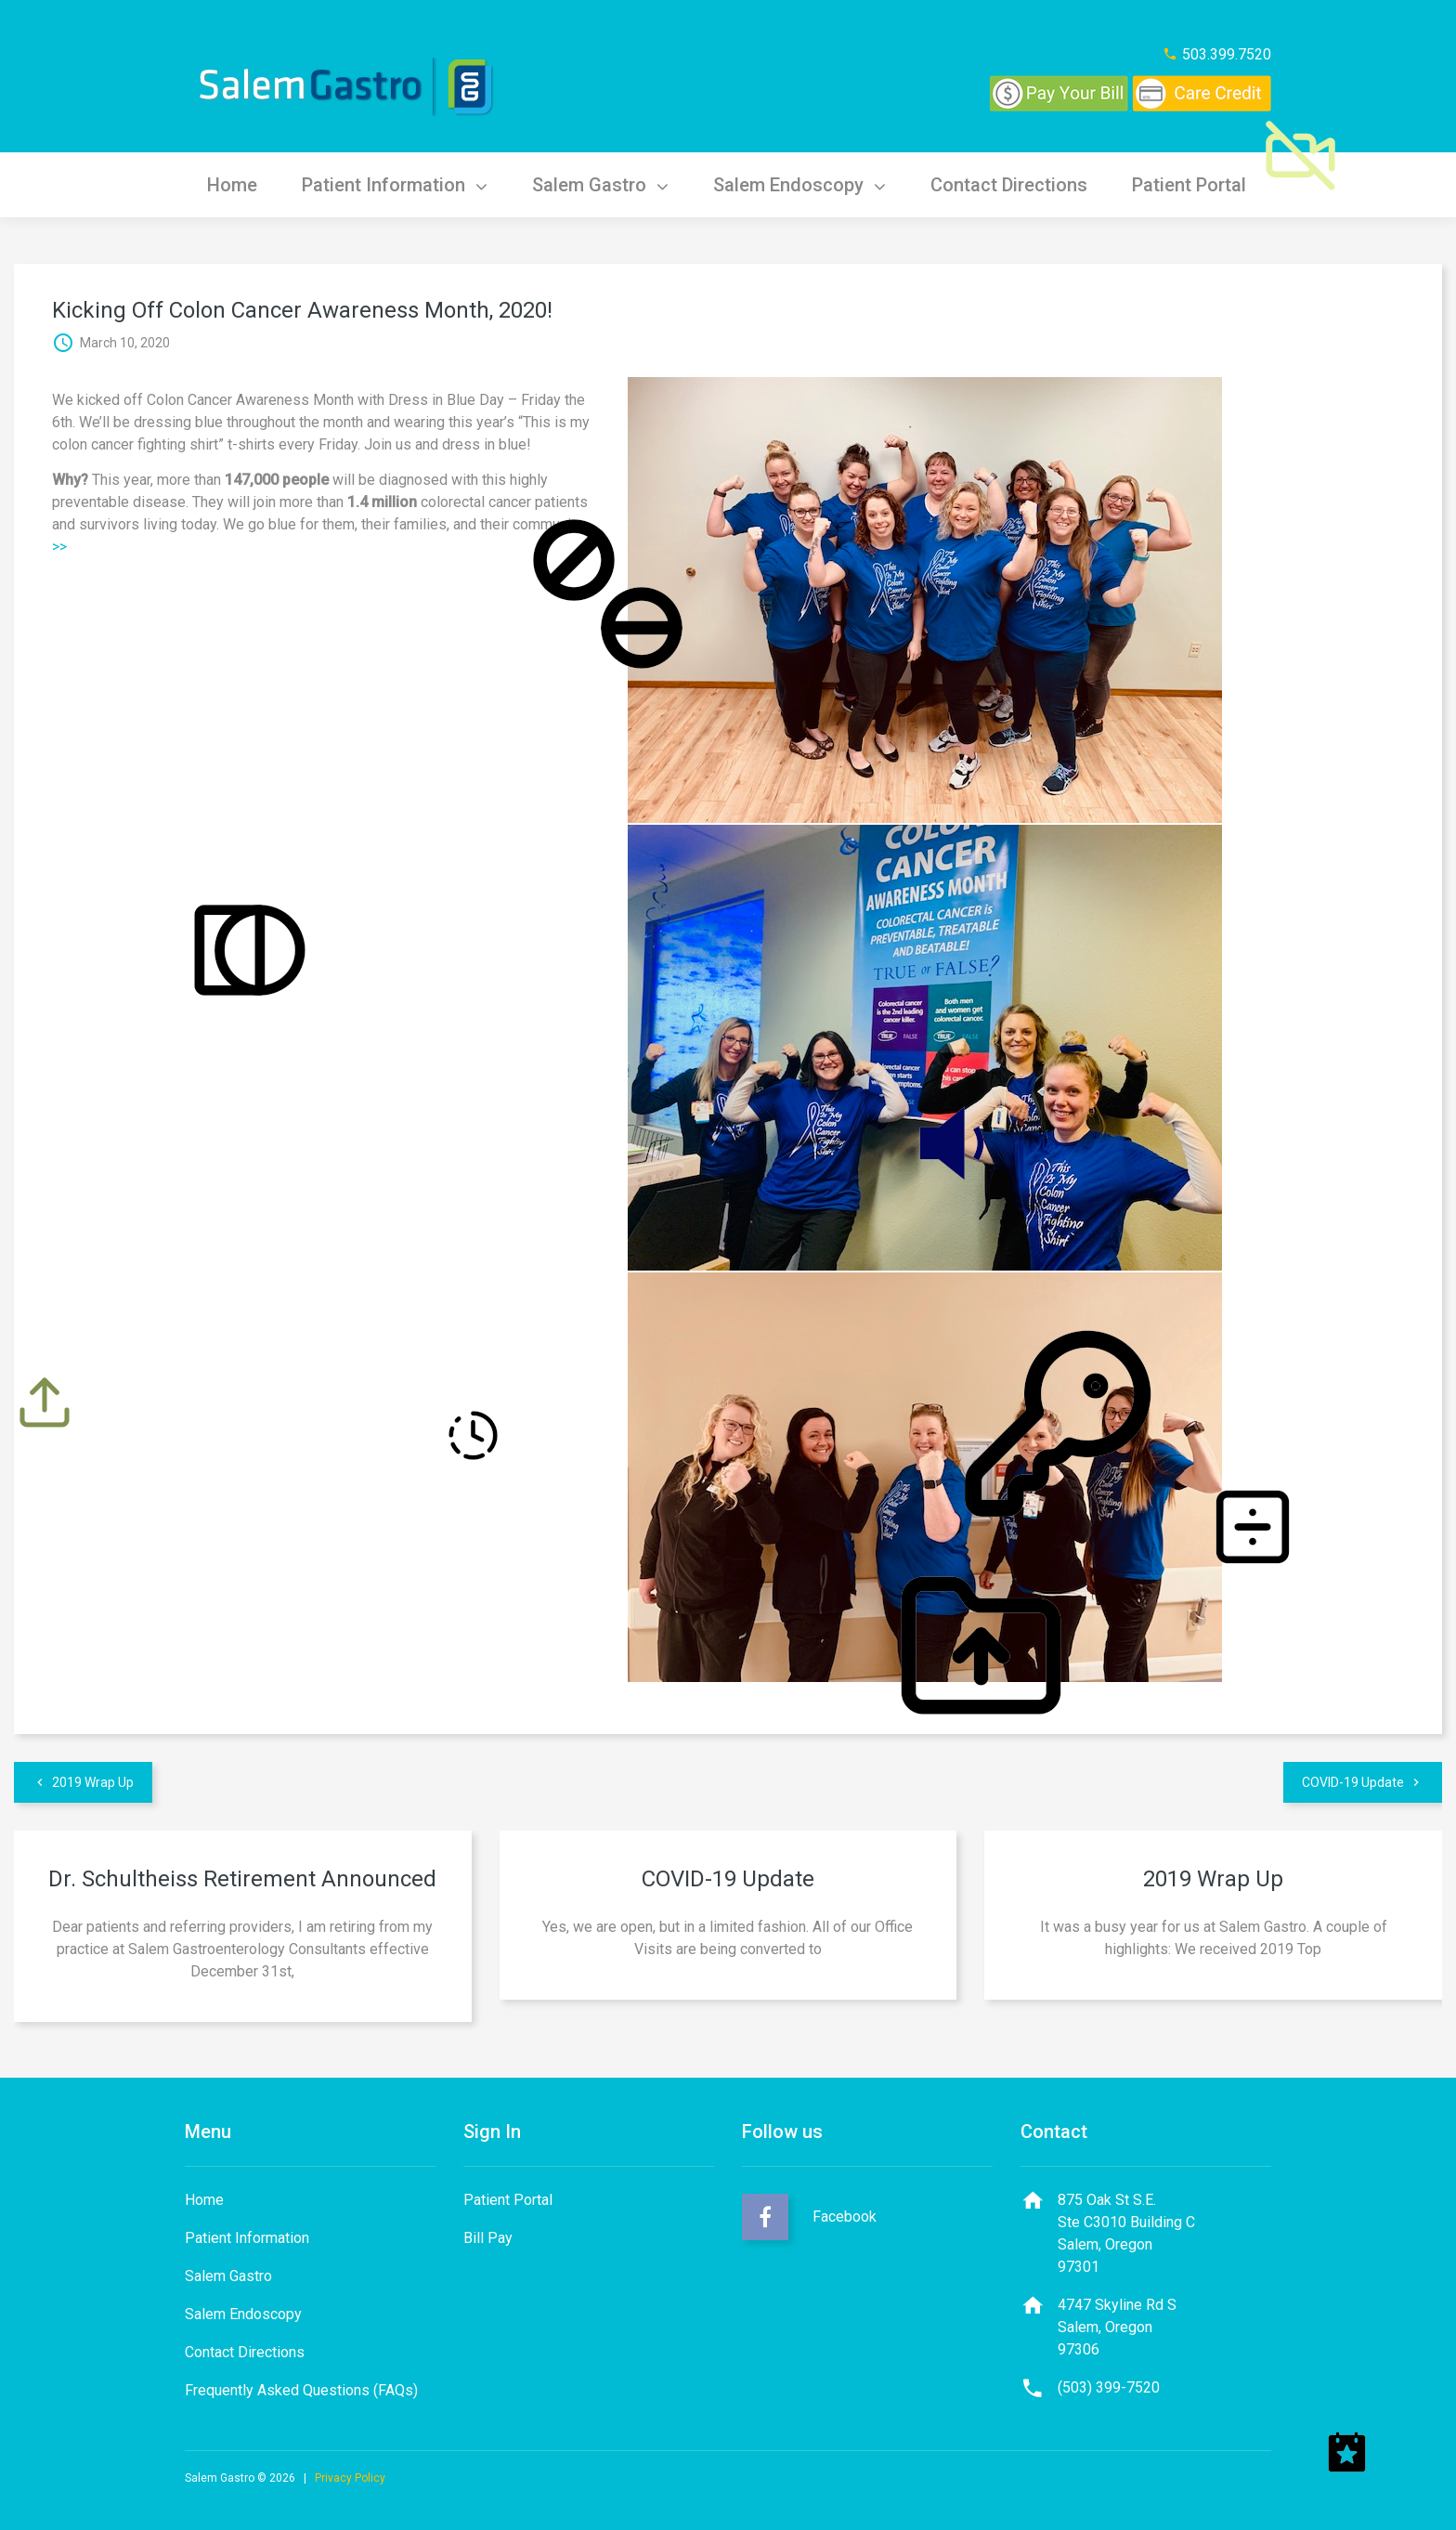 This screenshot has width=1456, height=2530. What do you see at coordinates (1346, 2453) in the screenshot?
I see `view starred or favorite events` at bounding box center [1346, 2453].